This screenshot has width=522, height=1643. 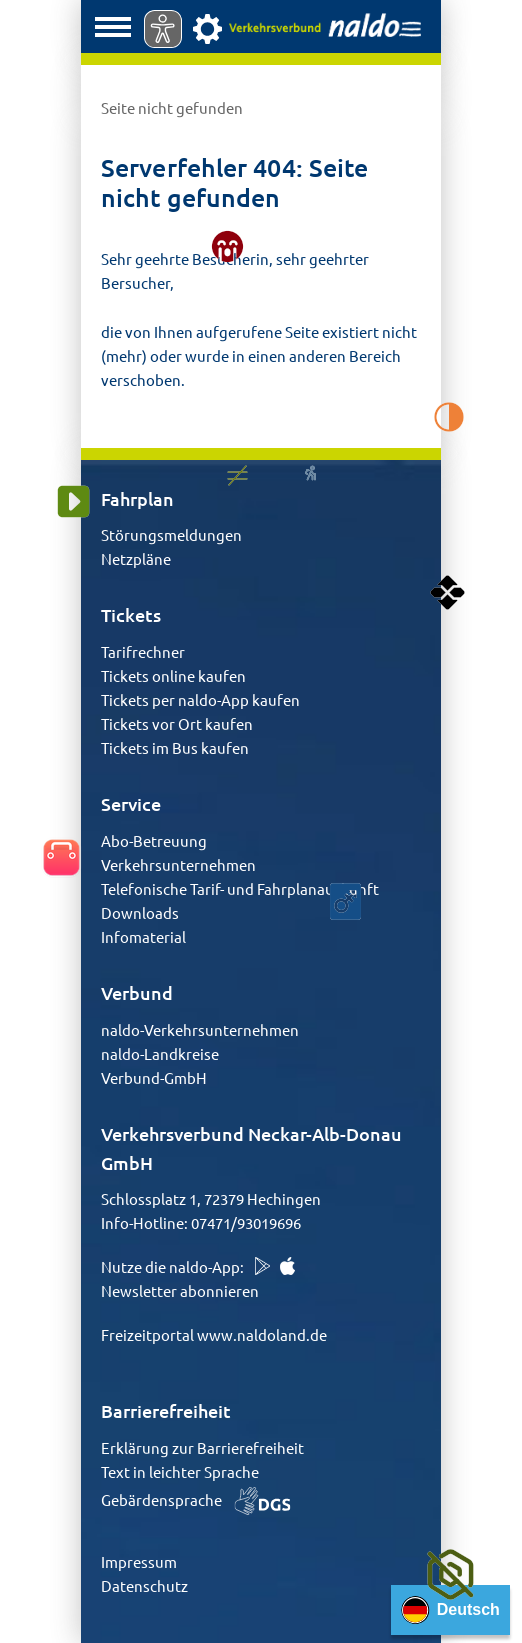 What do you see at coordinates (237, 475) in the screenshot?
I see `indicates values are not equal or mismatched` at bounding box center [237, 475].